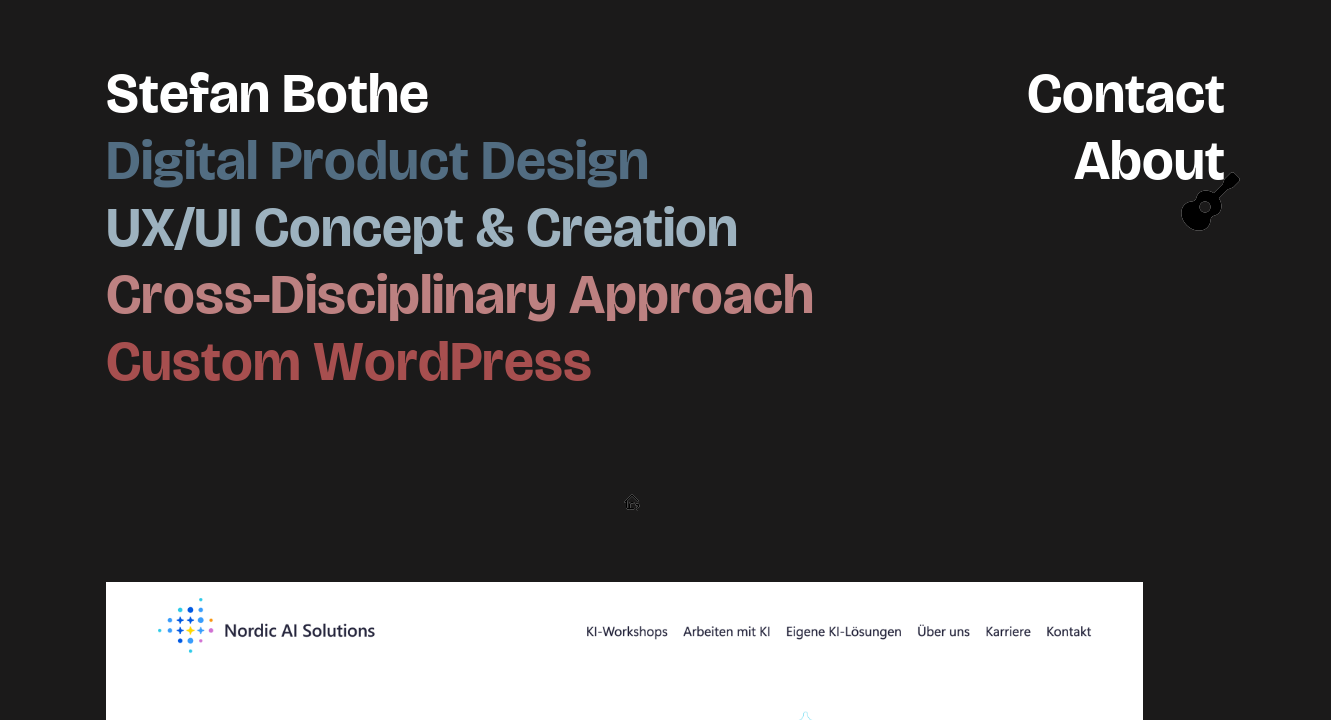 The image size is (1331, 720). Describe the element at coordinates (632, 502) in the screenshot. I see `get help or FAQ about home settings` at that location.